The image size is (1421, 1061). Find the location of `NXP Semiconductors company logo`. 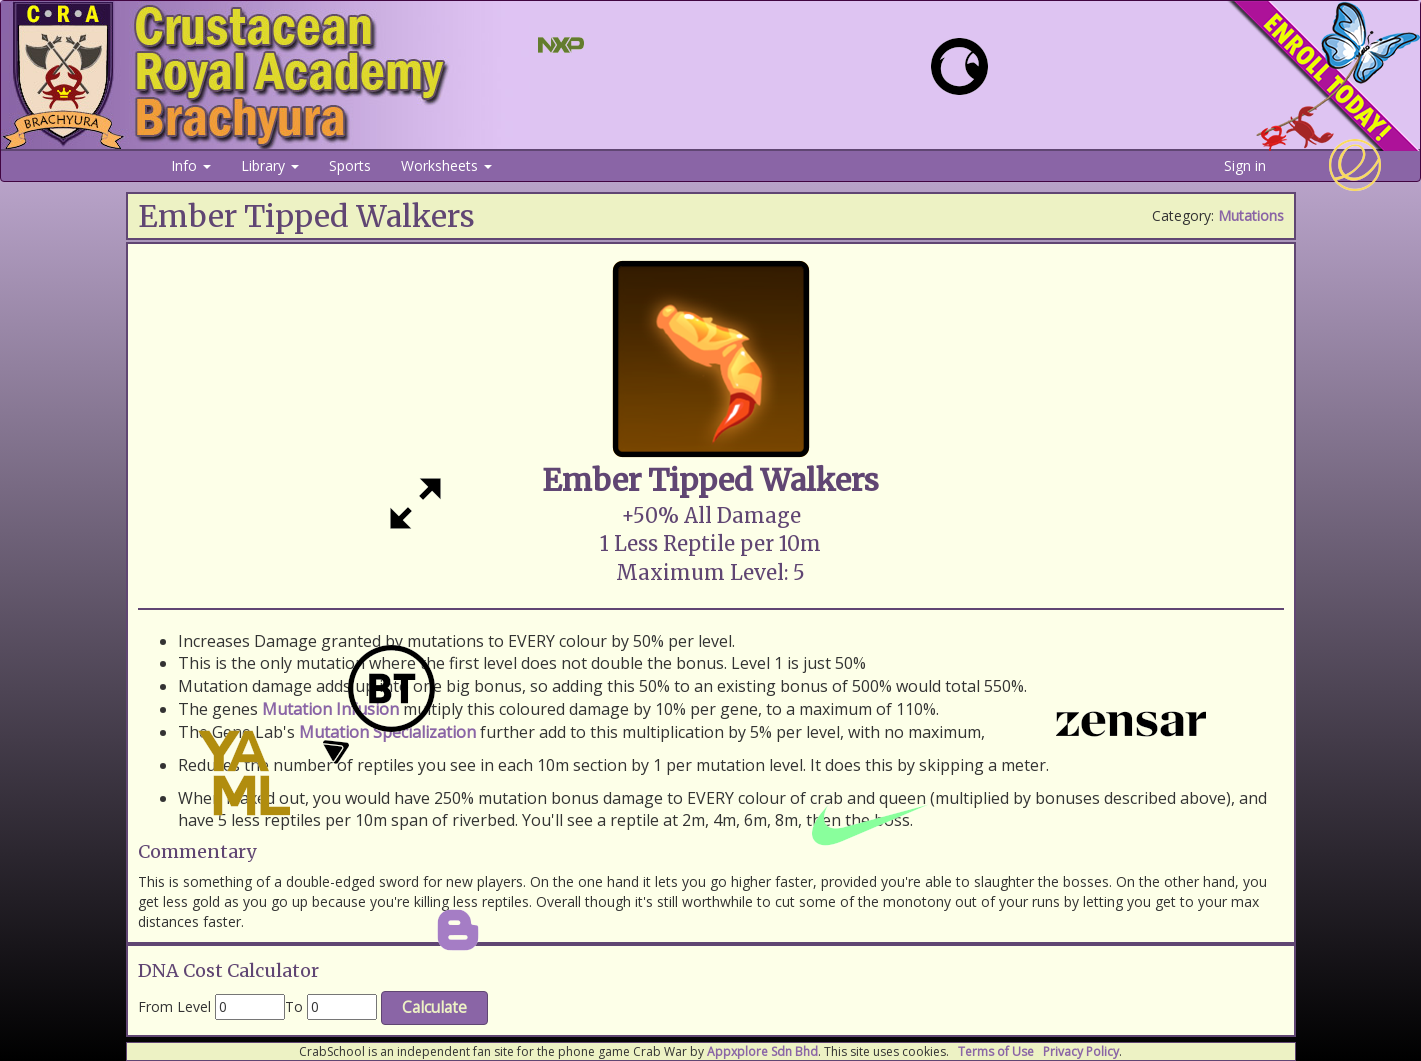

NXP Semiconductors company logo is located at coordinates (561, 45).